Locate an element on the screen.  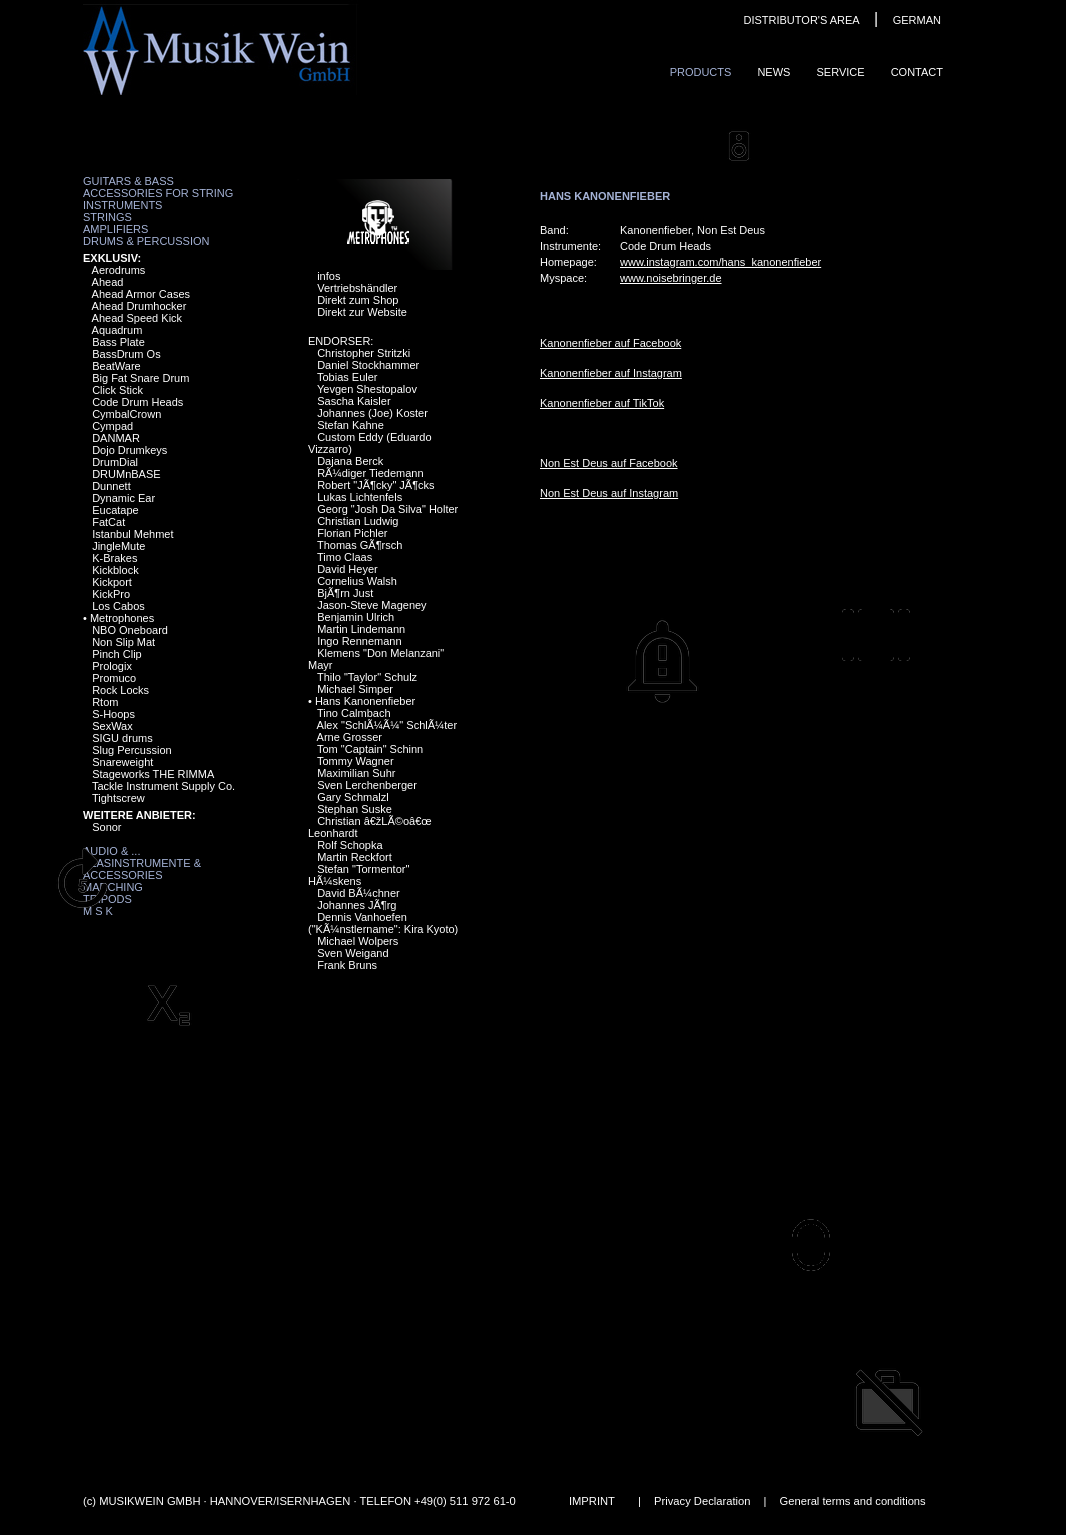
switch to array or column view layout is located at coordinates (874, 637).